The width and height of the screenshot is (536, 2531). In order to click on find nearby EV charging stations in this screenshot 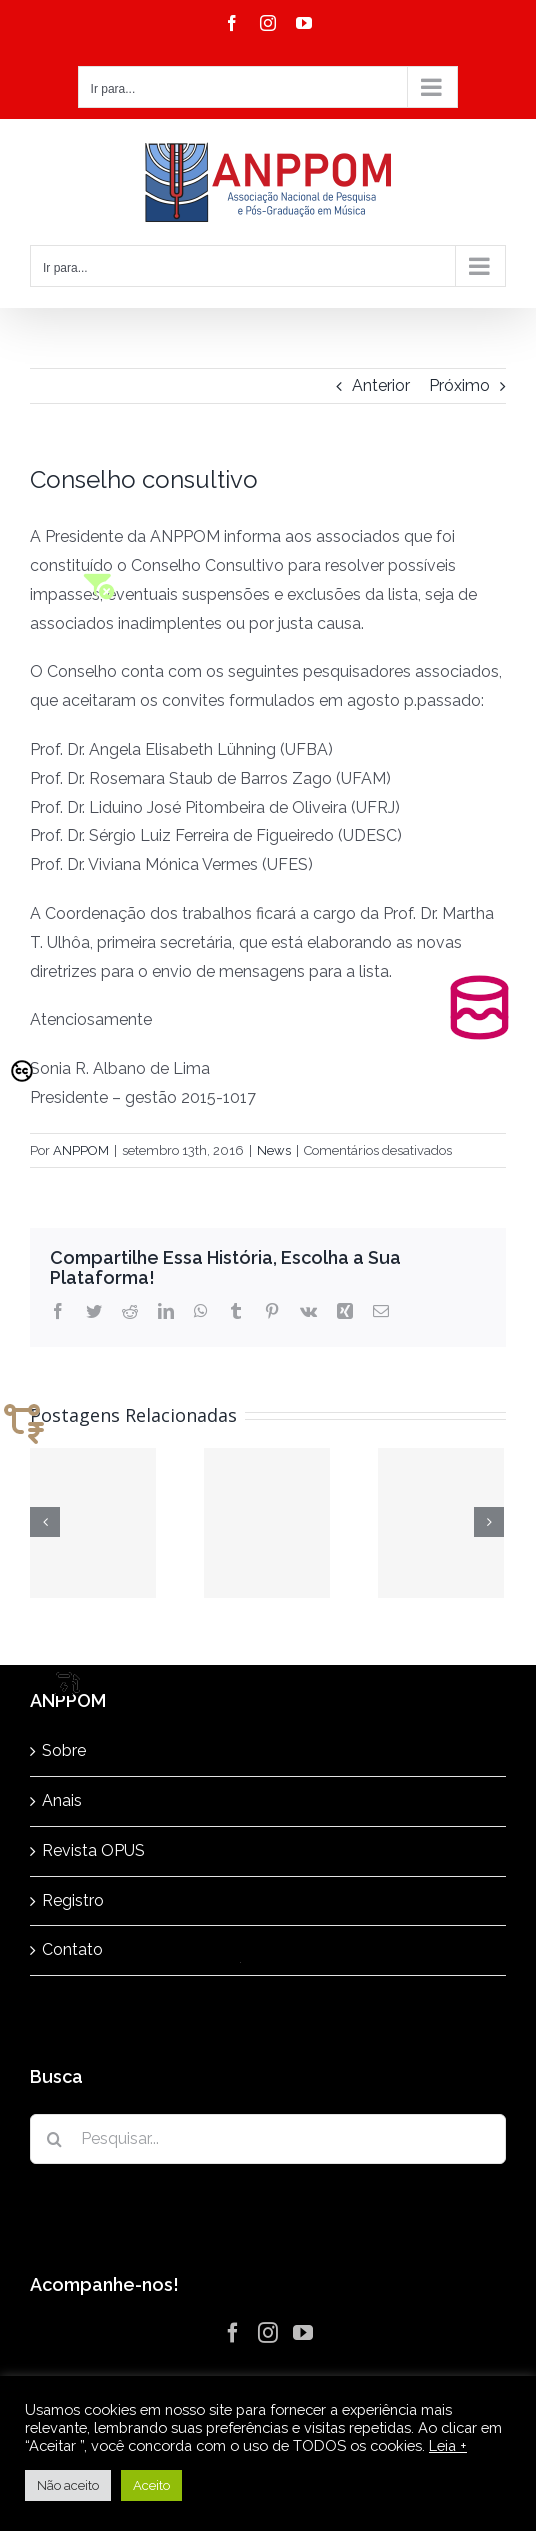, I will do `click(68, 1684)`.